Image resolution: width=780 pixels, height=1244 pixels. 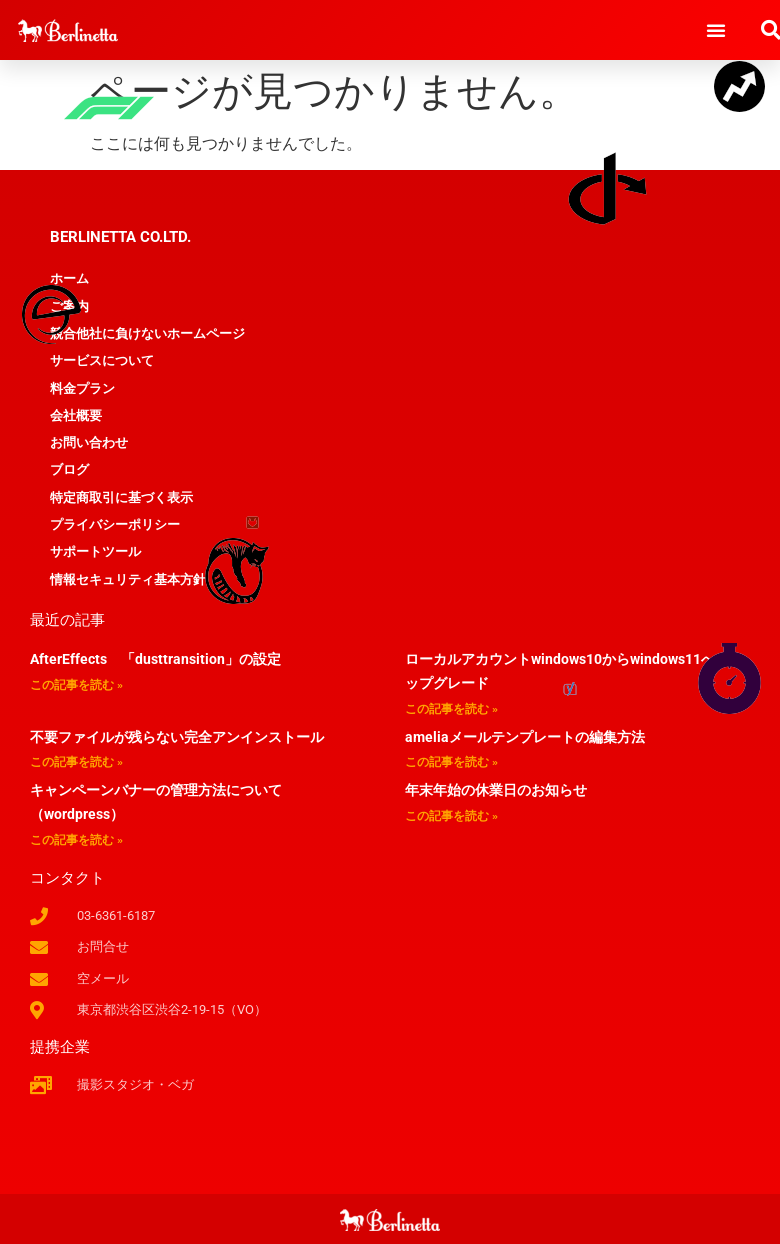 What do you see at coordinates (739, 86) in the screenshot?
I see `open the BuzzFeed app` at bounding box center [739, 86].